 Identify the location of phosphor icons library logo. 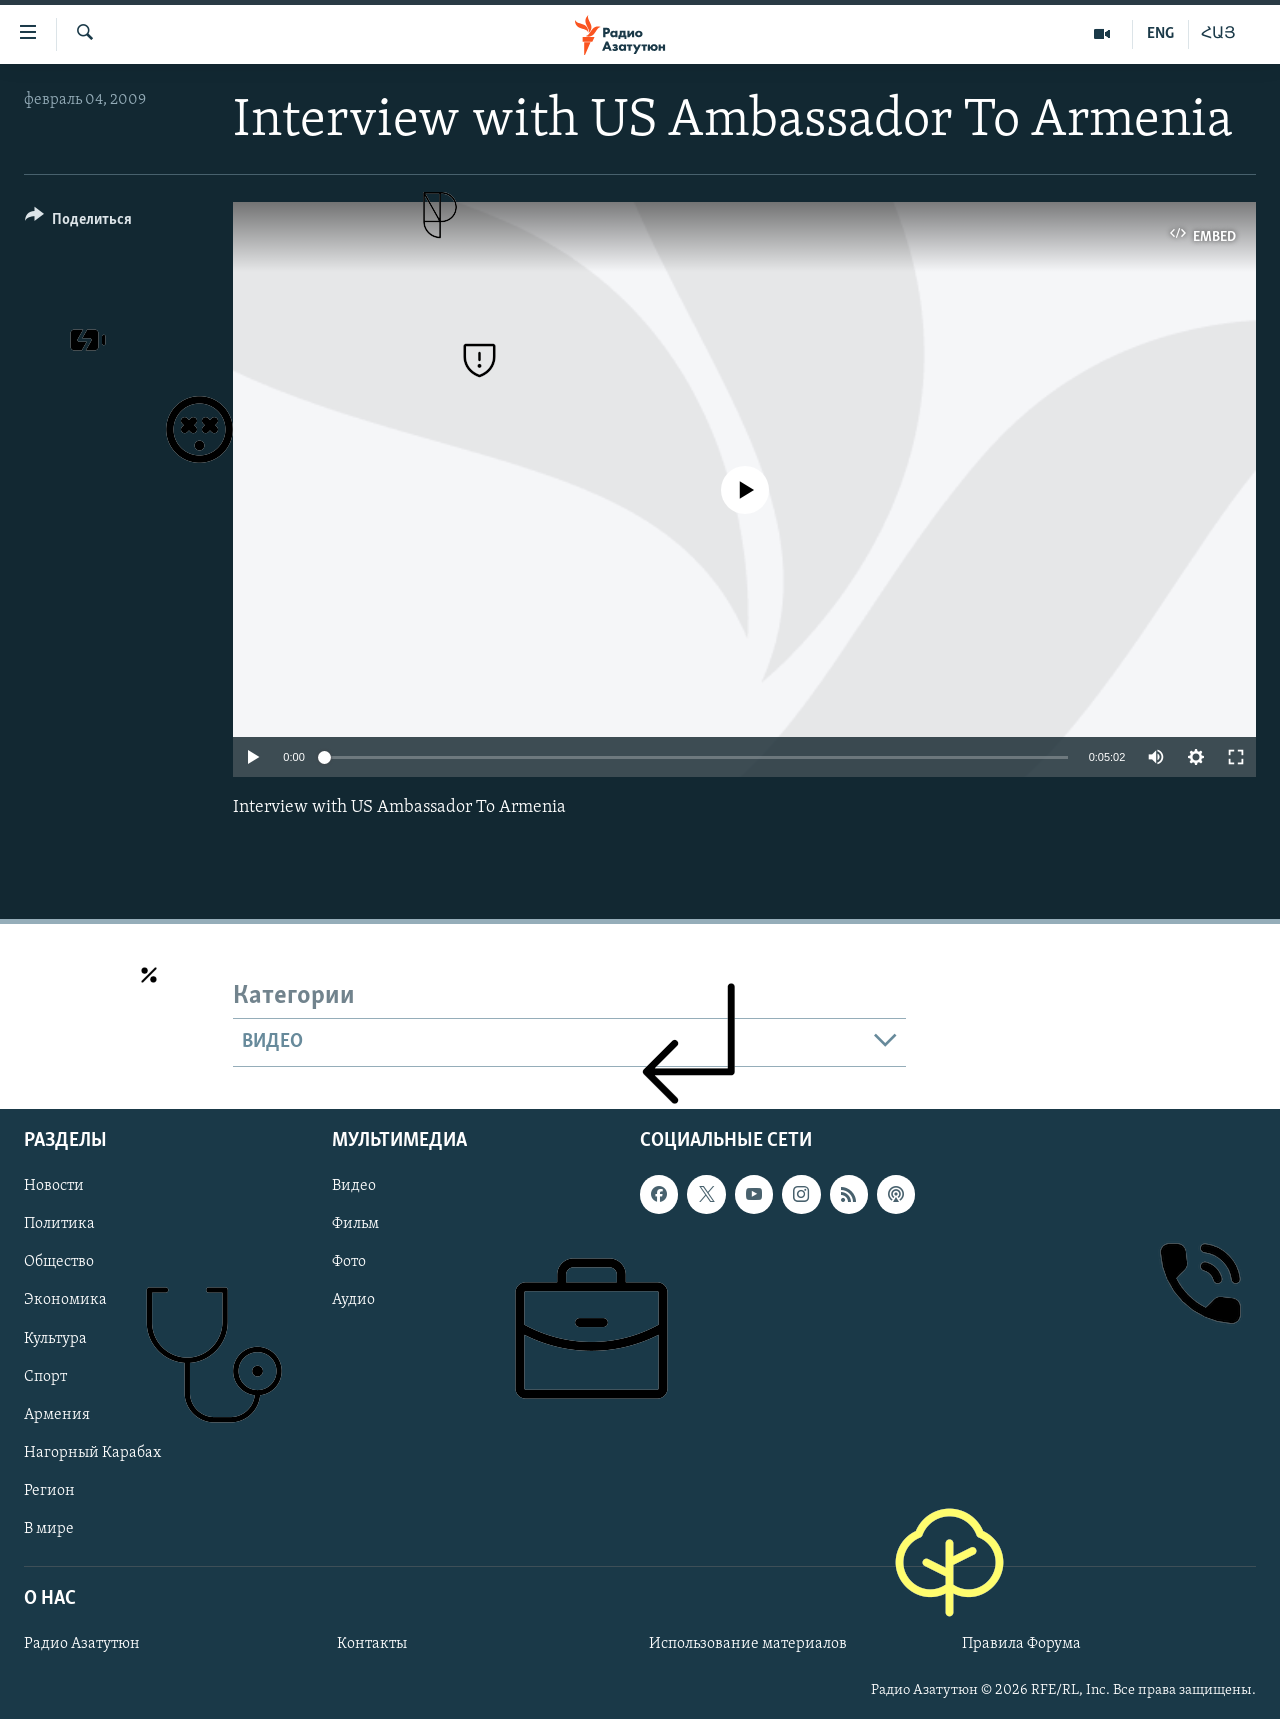
(436, 212).